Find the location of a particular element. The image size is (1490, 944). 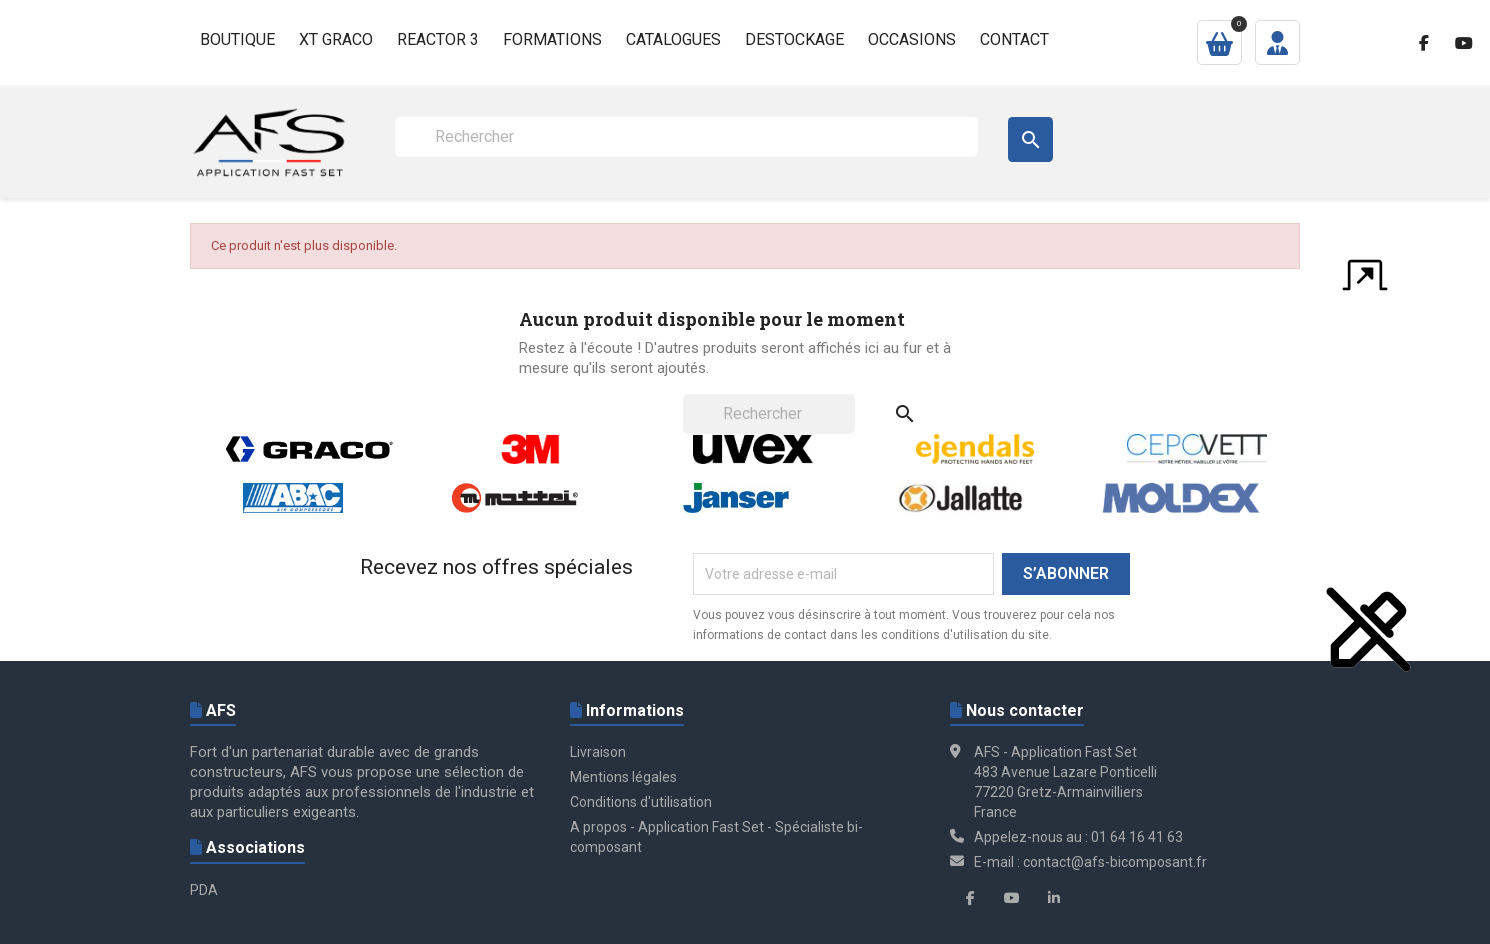

color picker tool disabled is located at coordinates (1368, 629).